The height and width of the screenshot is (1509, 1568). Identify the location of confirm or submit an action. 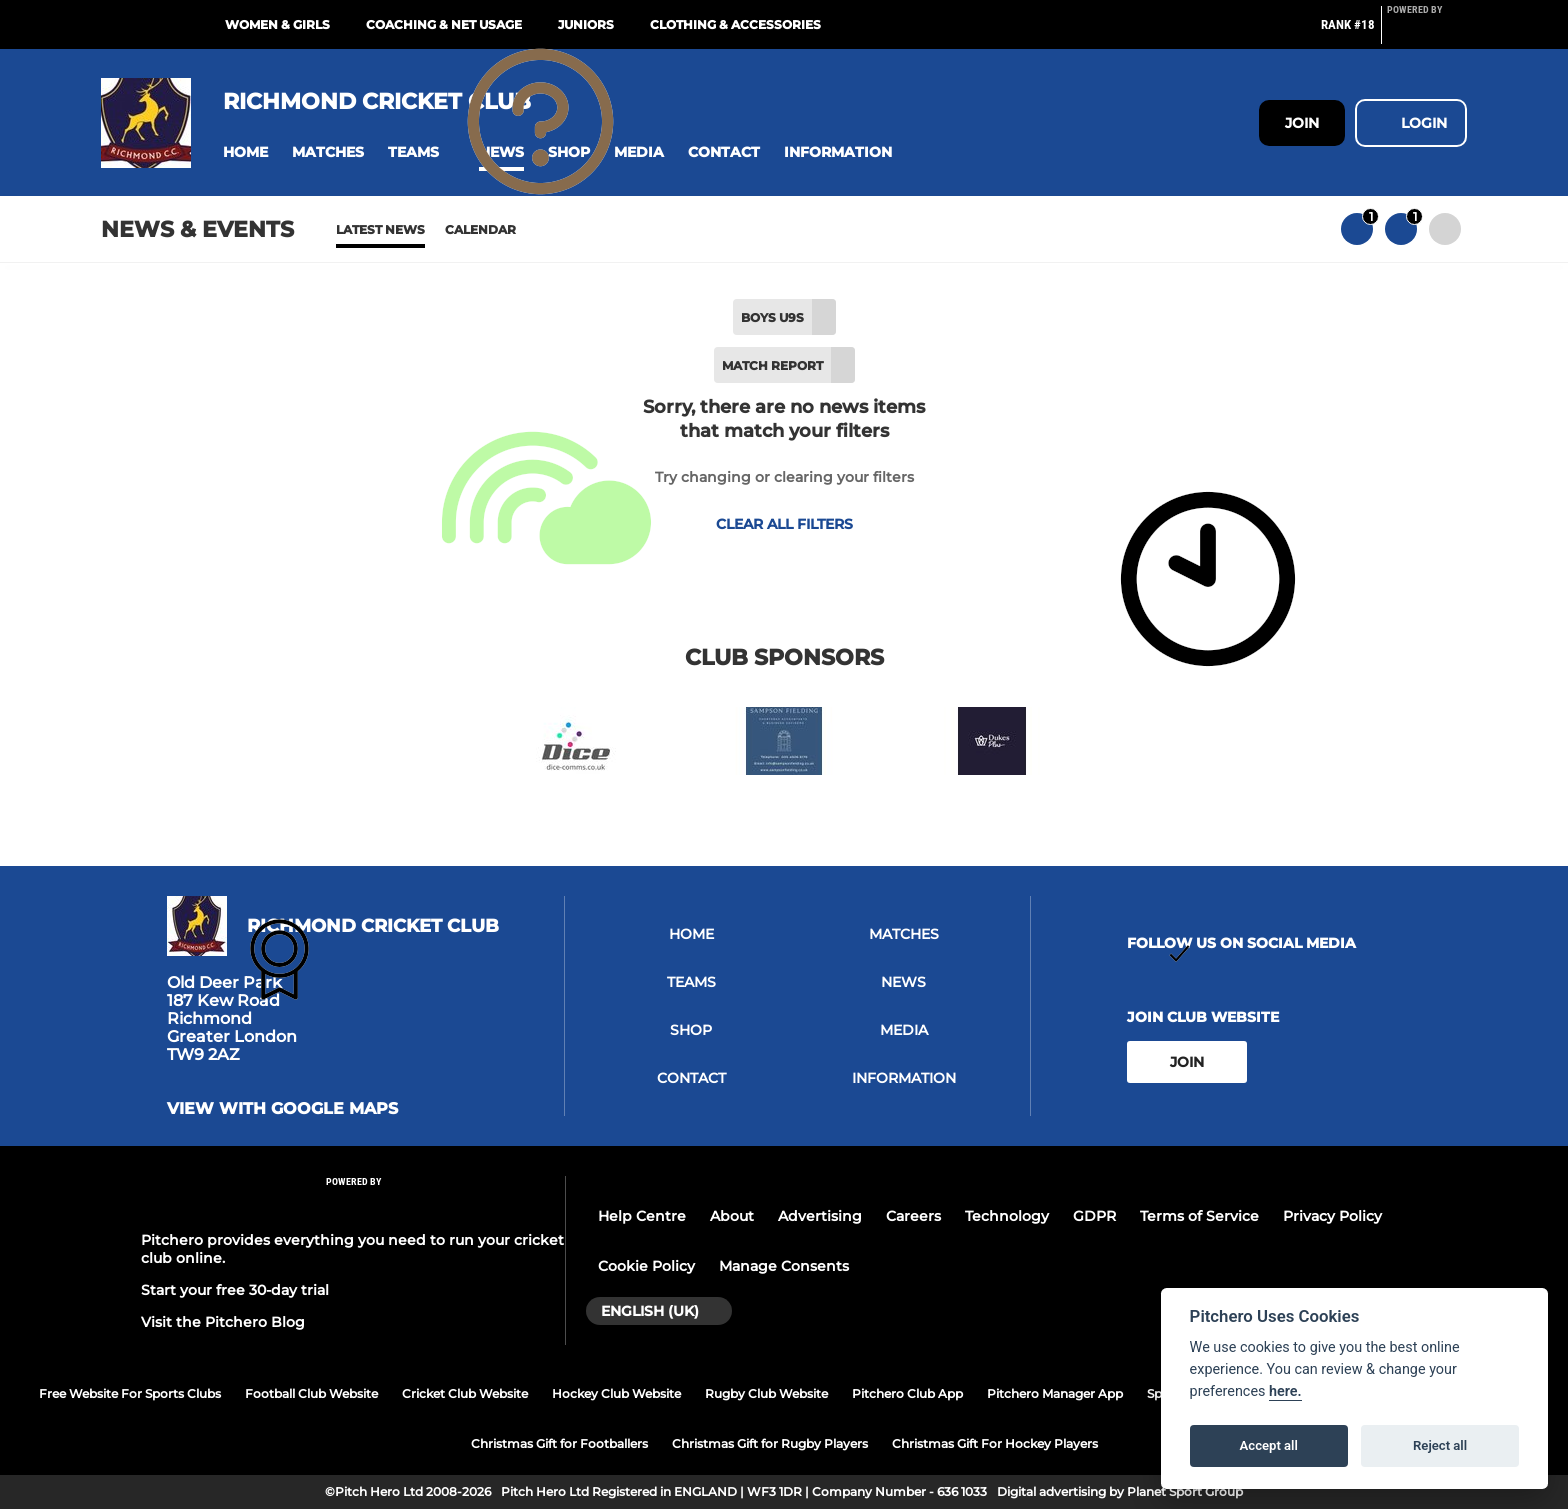
(1179, 953).